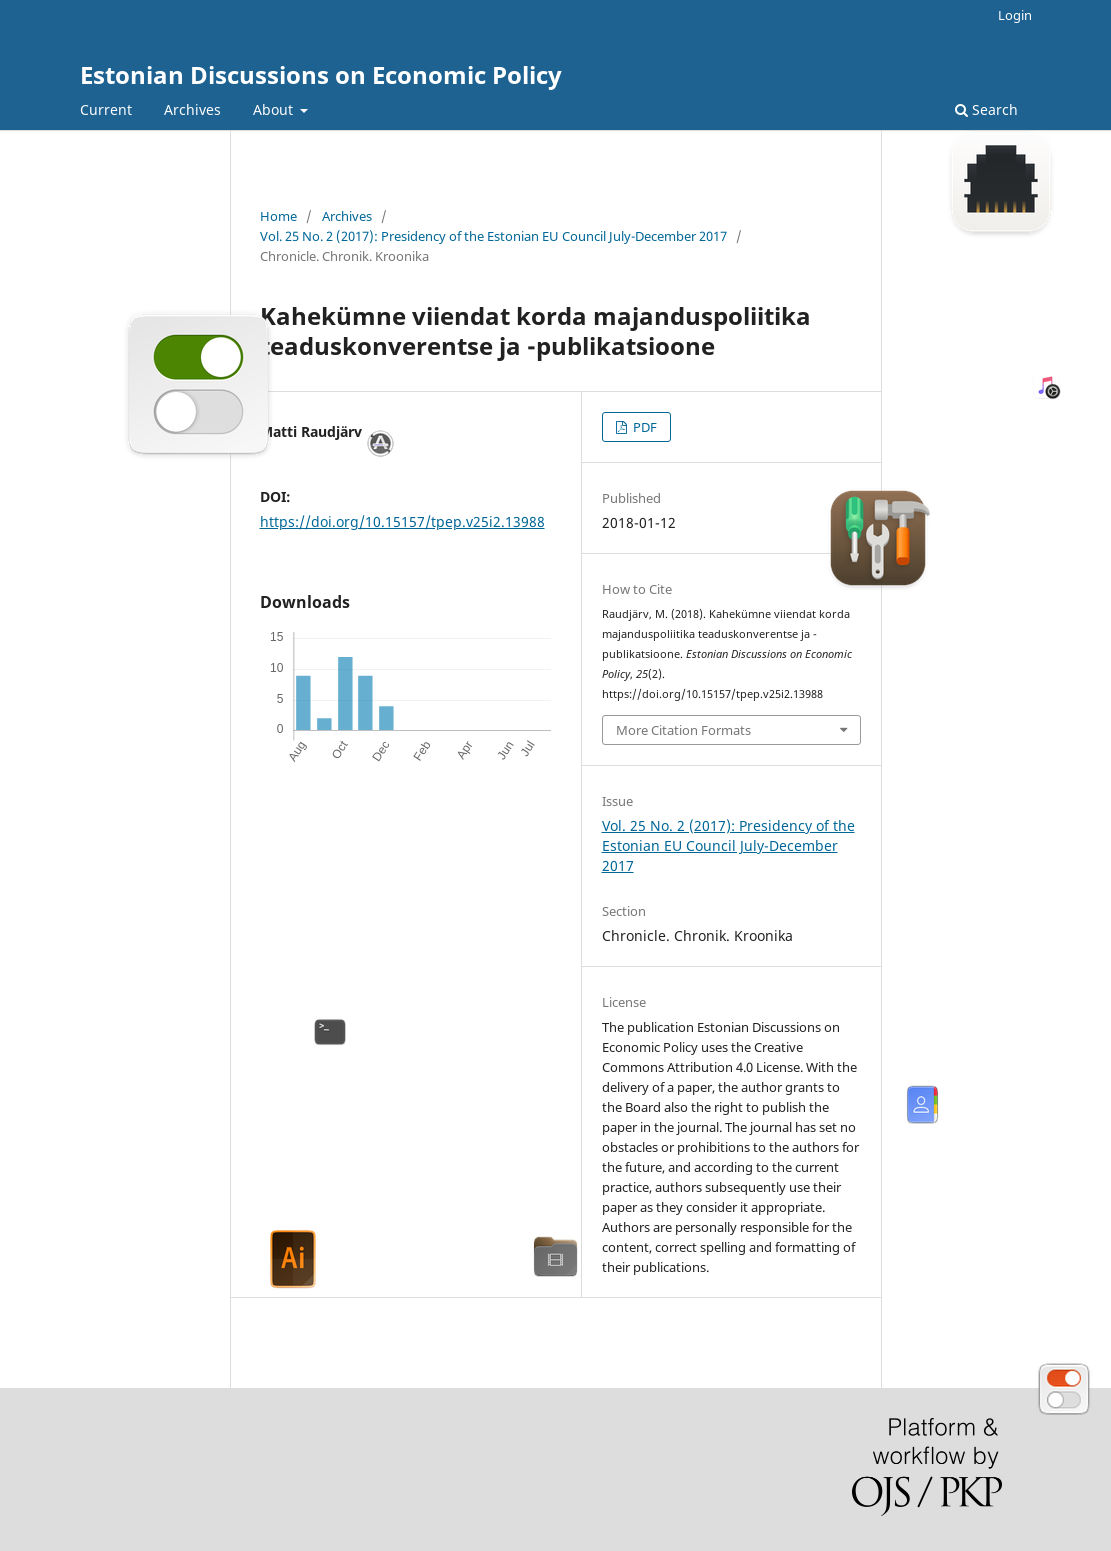  Describe the element at coordinates (878, 538) in the screenshot. I see `open workbench or developer tools app` at that location.